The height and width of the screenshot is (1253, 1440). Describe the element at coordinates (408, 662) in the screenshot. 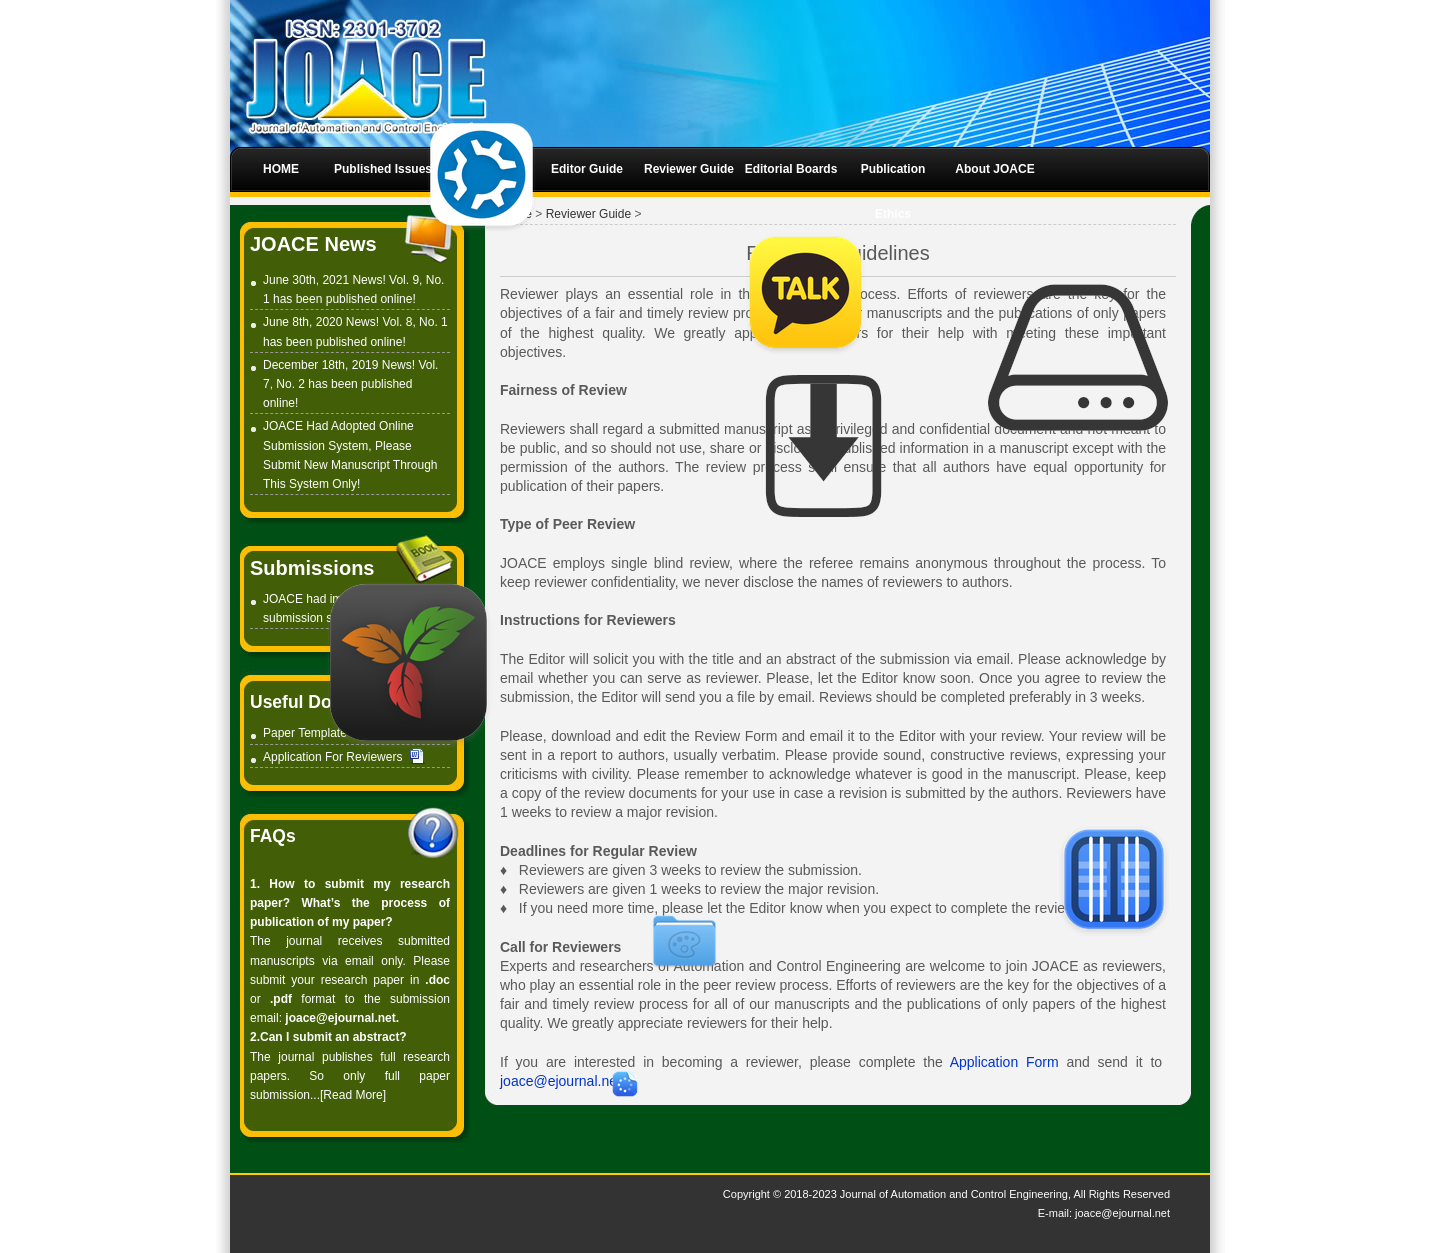

I see `open trilium notes app` at that location.